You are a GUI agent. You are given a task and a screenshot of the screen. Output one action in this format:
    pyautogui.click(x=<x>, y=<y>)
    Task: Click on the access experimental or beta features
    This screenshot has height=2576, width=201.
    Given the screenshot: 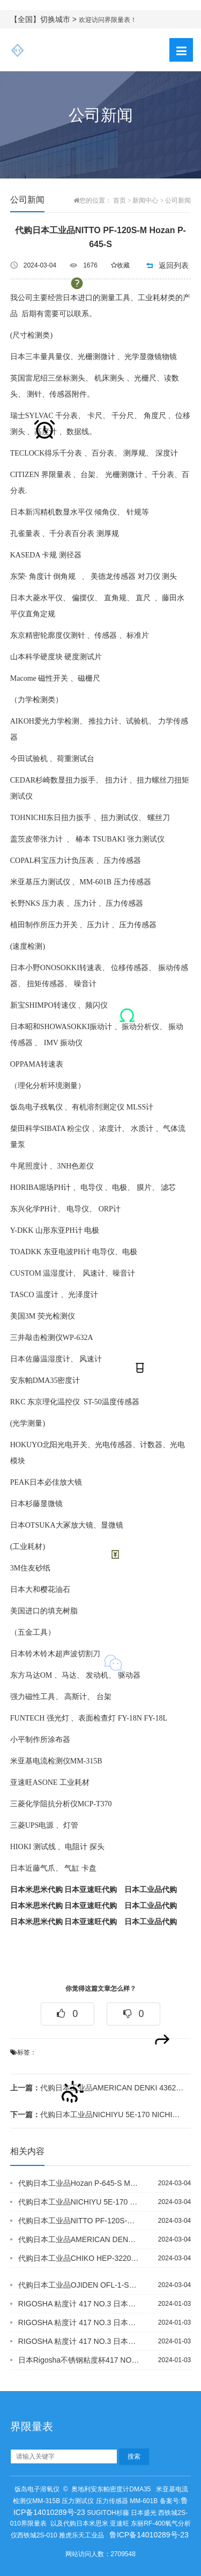 What is the action you would take?
    pyautogui.click(x=140, y=1368)
    